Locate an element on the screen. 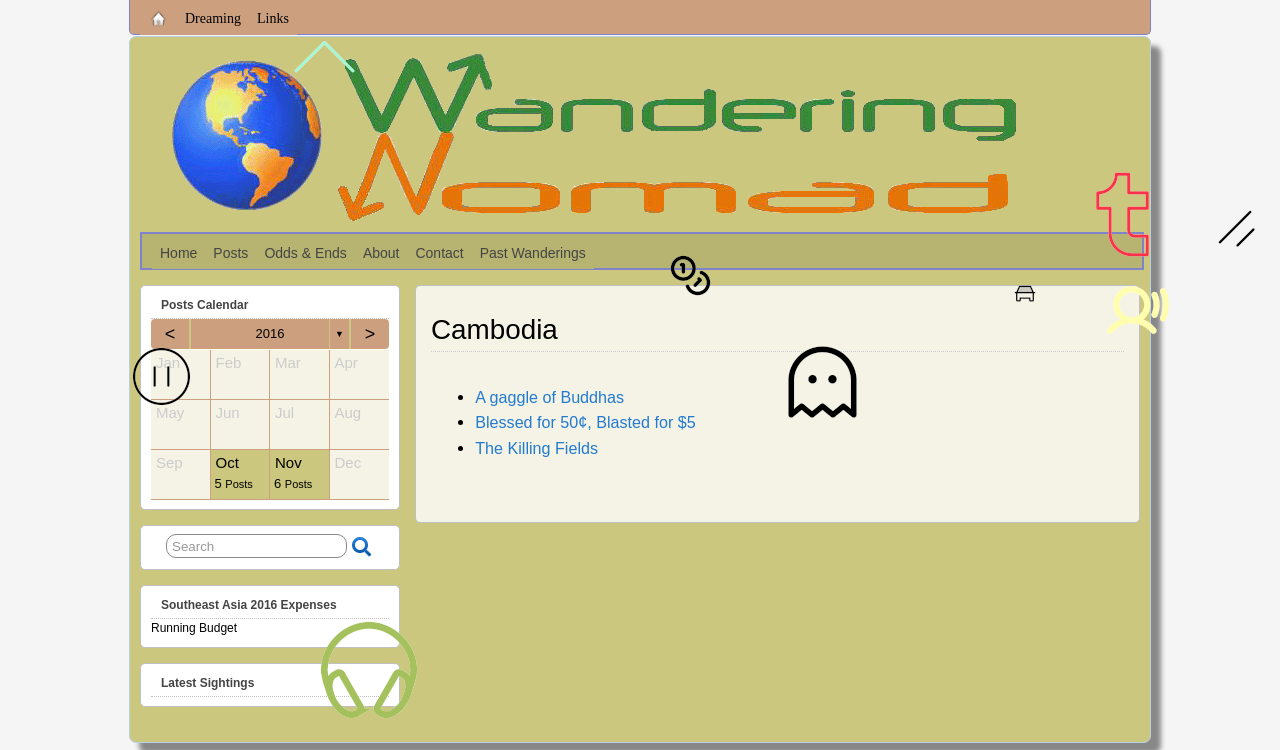  indicates signal strength or connectivity level is located at coordinates (1237, 229).